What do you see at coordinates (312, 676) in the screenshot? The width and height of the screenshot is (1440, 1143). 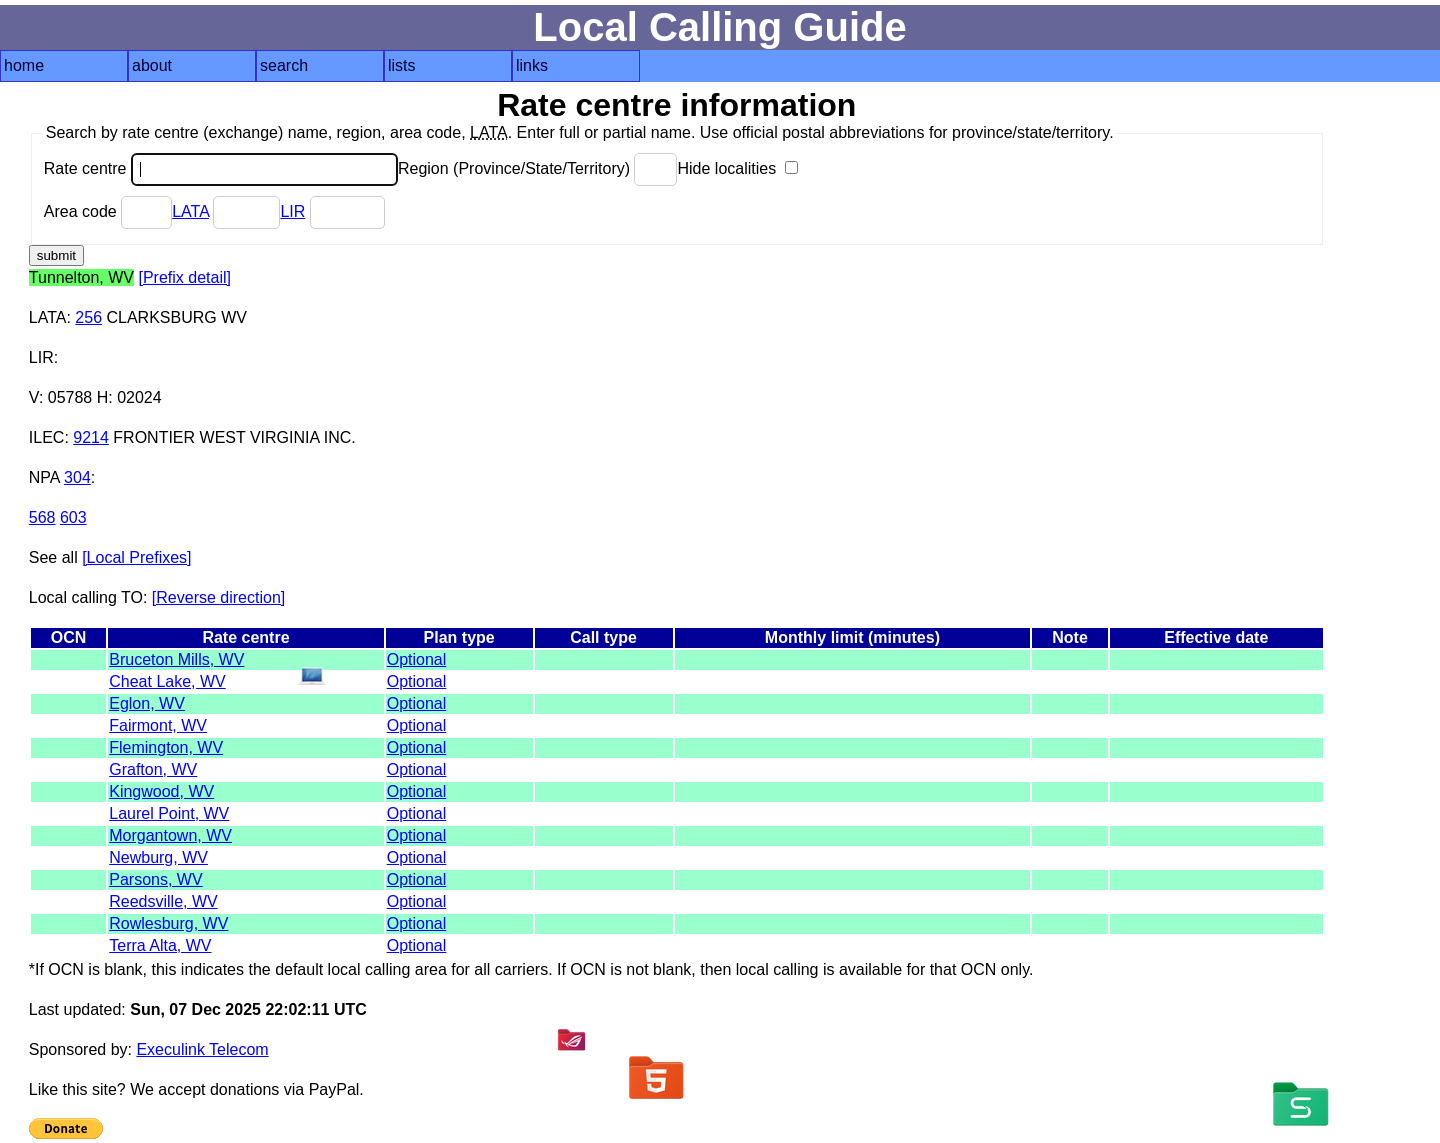 I see `represents an apple ibook g4 laptop device` at bounding box center [312, 676].